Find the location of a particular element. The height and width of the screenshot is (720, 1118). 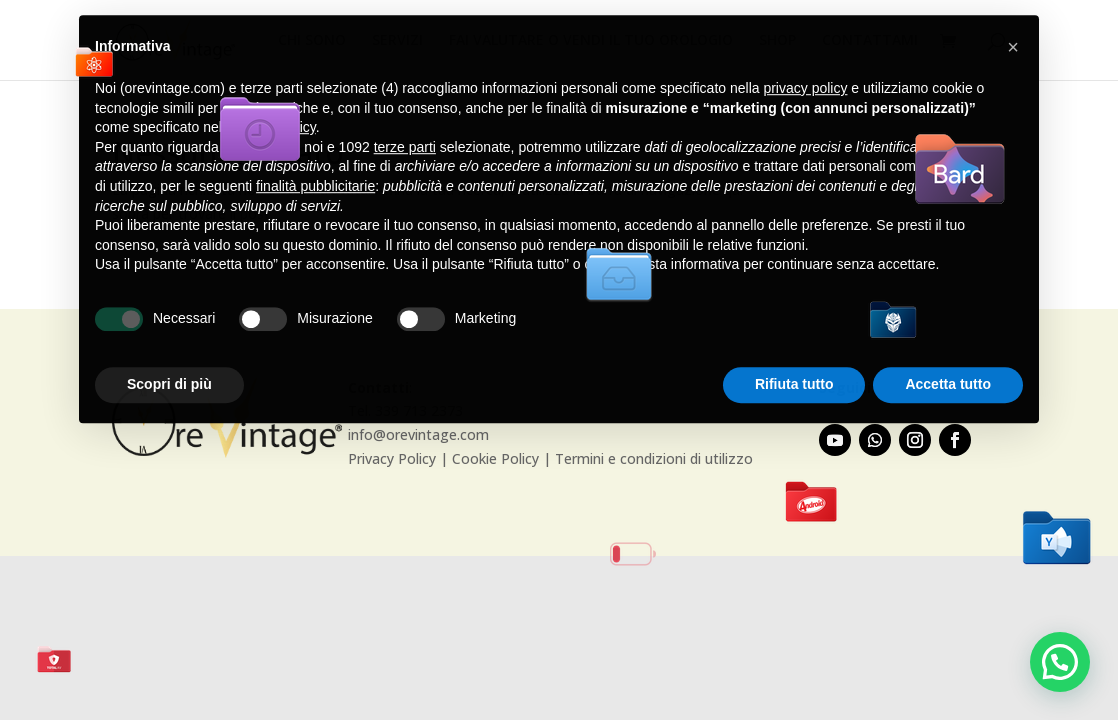

open physics course materials folder is located at coordinates (94, 63).